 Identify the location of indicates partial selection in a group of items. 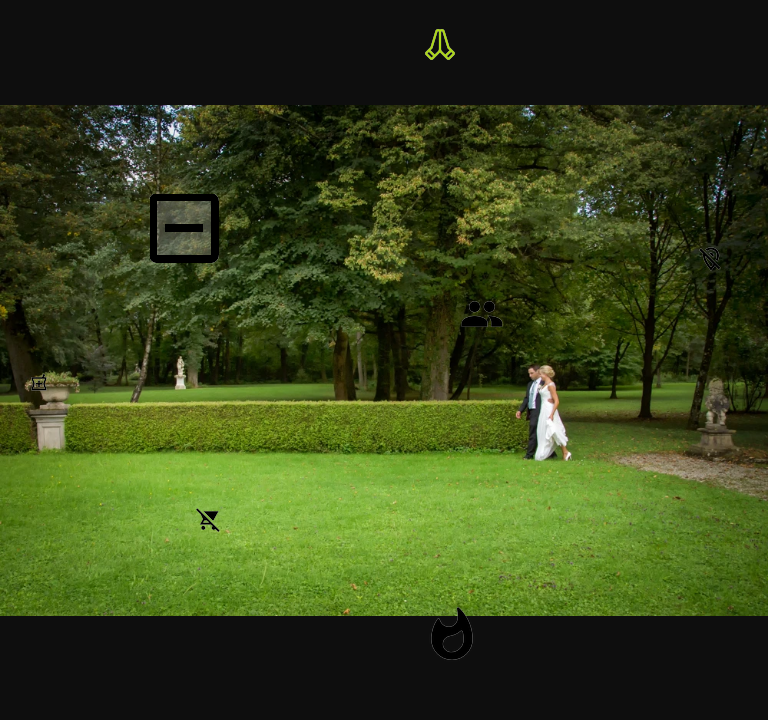
(184, 228).